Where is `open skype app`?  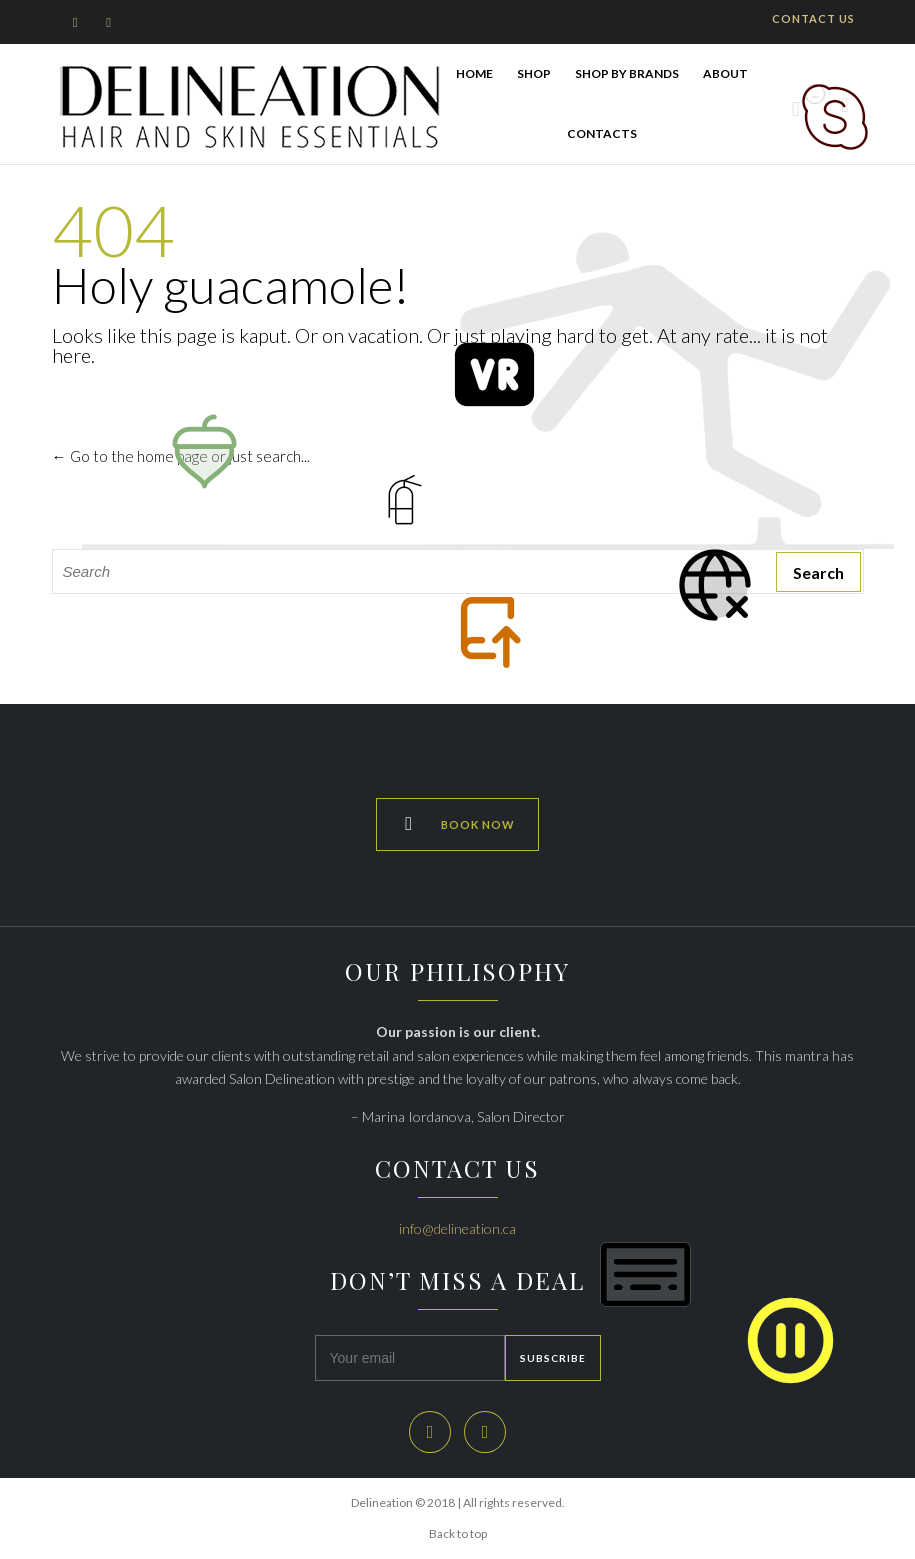
open skype app is located at coordinates (835, 117).